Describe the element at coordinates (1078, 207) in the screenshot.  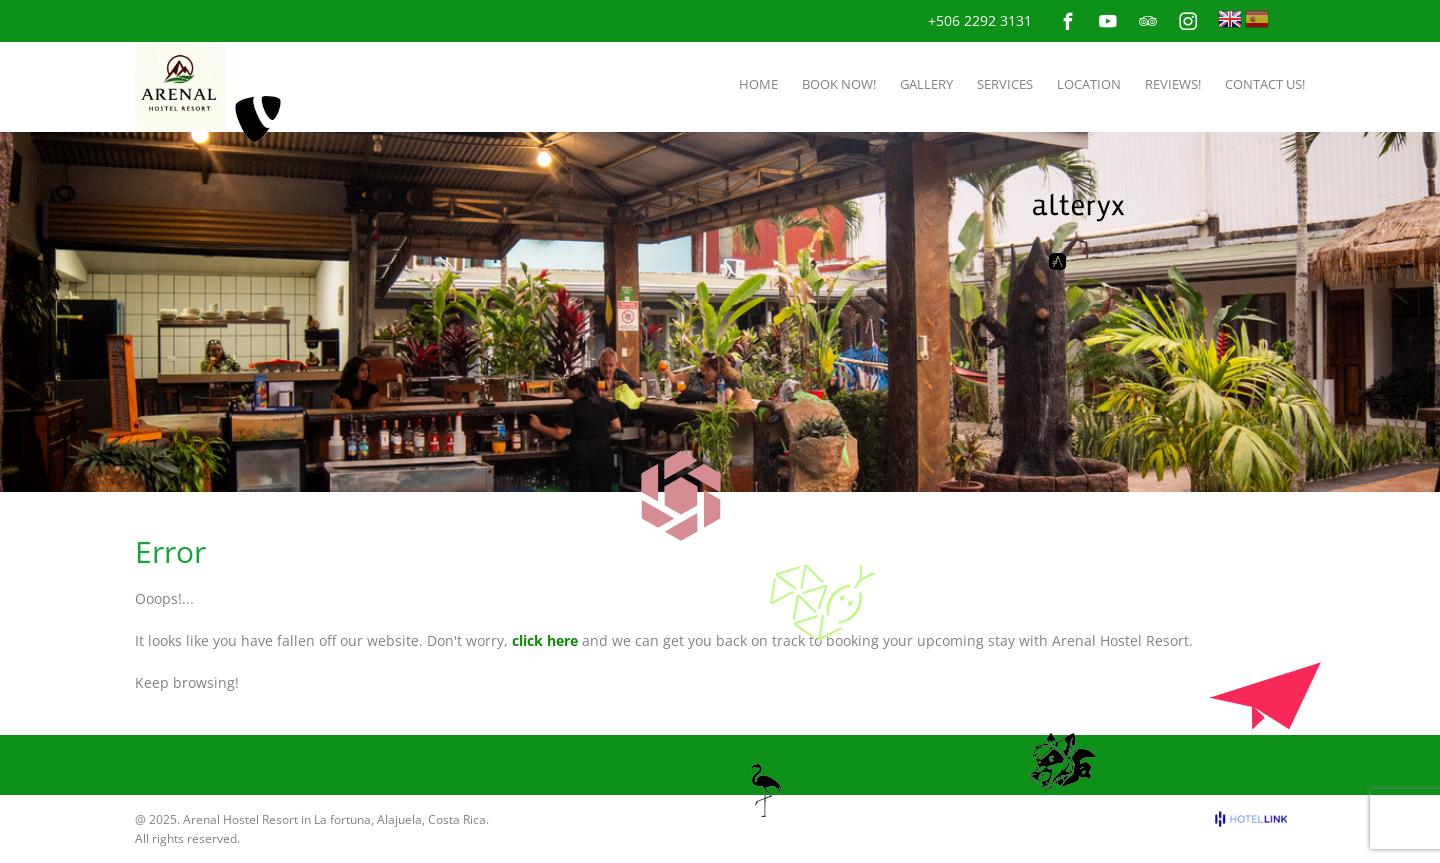
I see `alteryx logo - link to alteryx data analytics platform` at that location.